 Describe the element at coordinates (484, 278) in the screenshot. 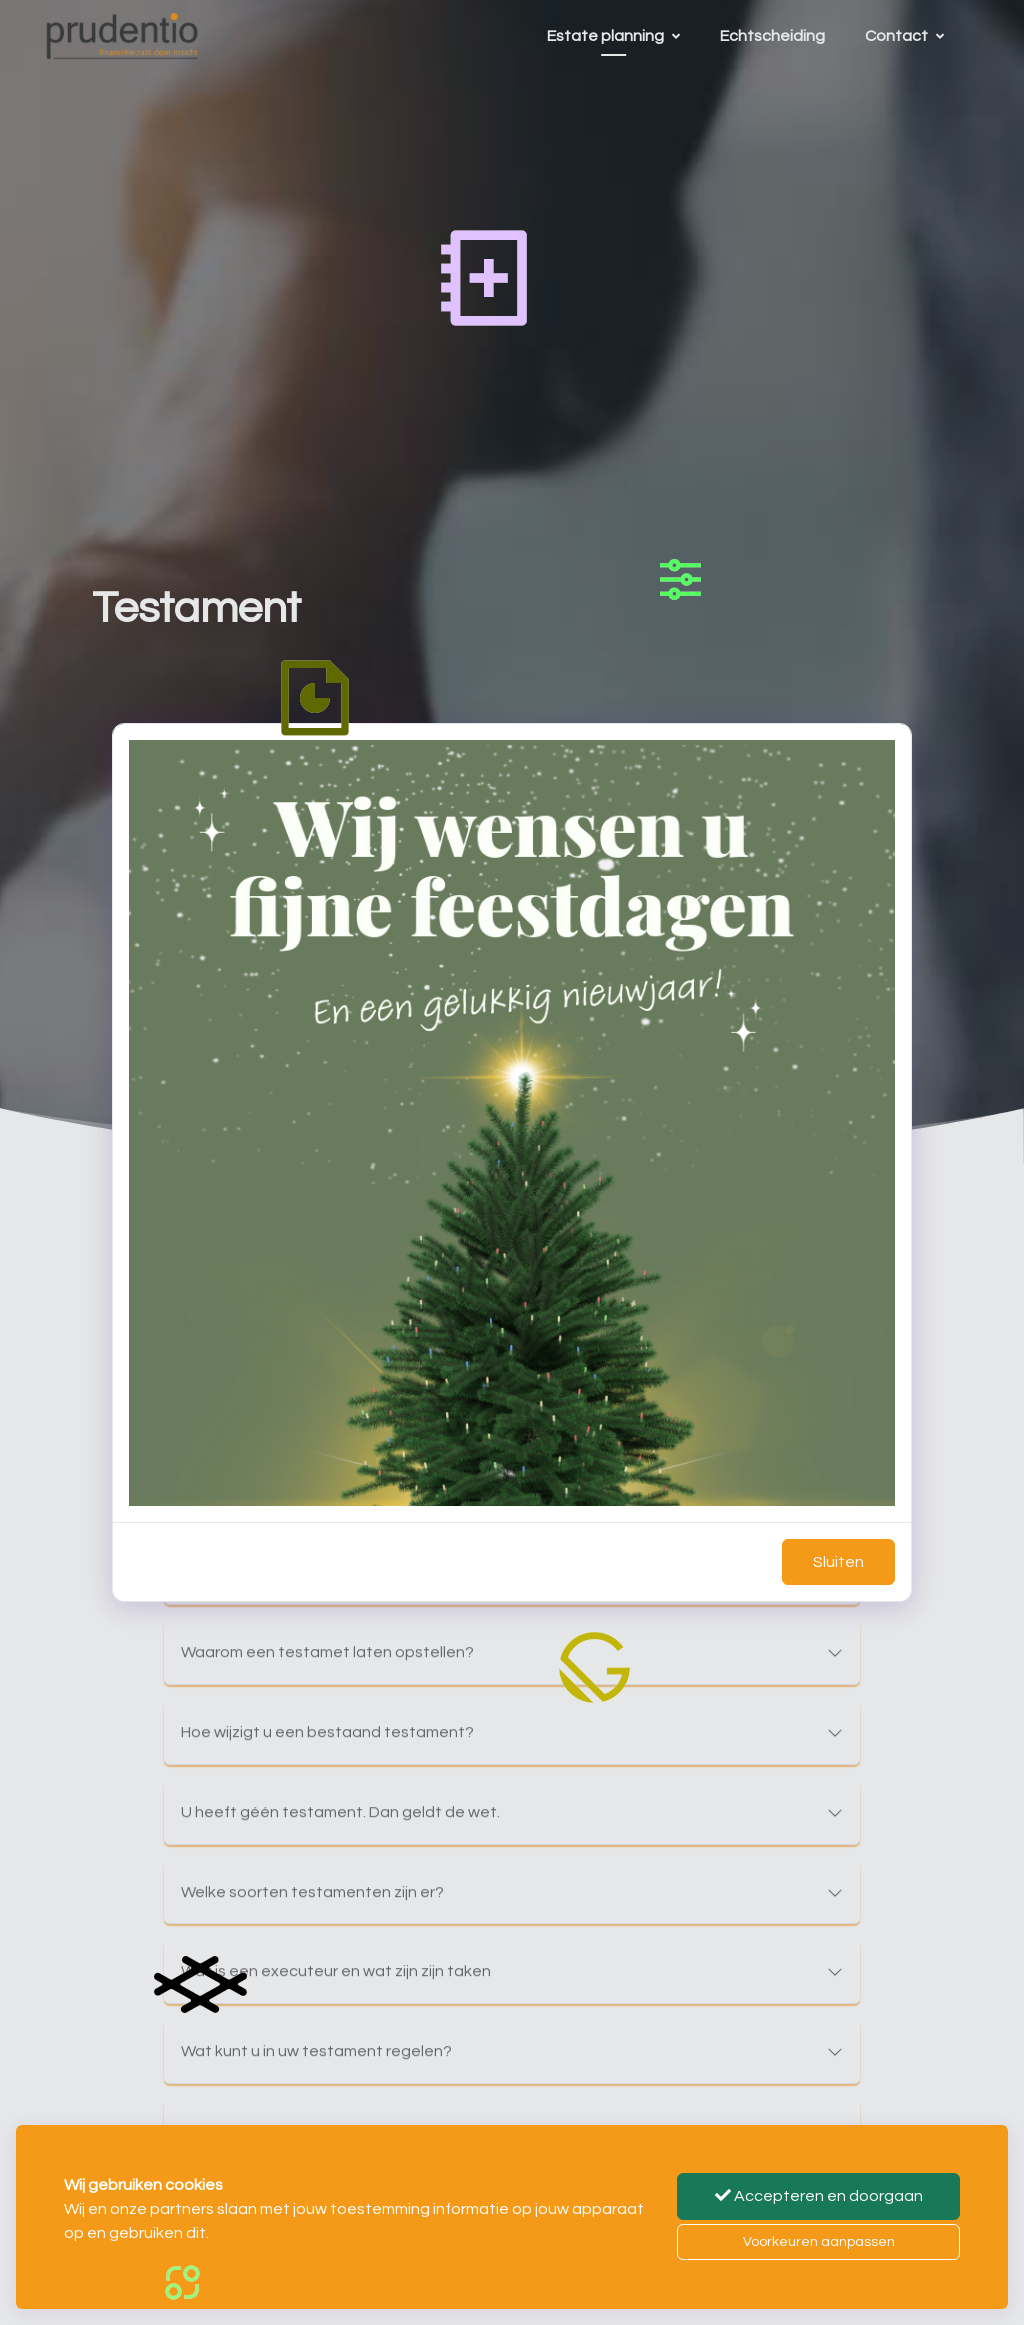

I see `access health records or medical history` at that location.